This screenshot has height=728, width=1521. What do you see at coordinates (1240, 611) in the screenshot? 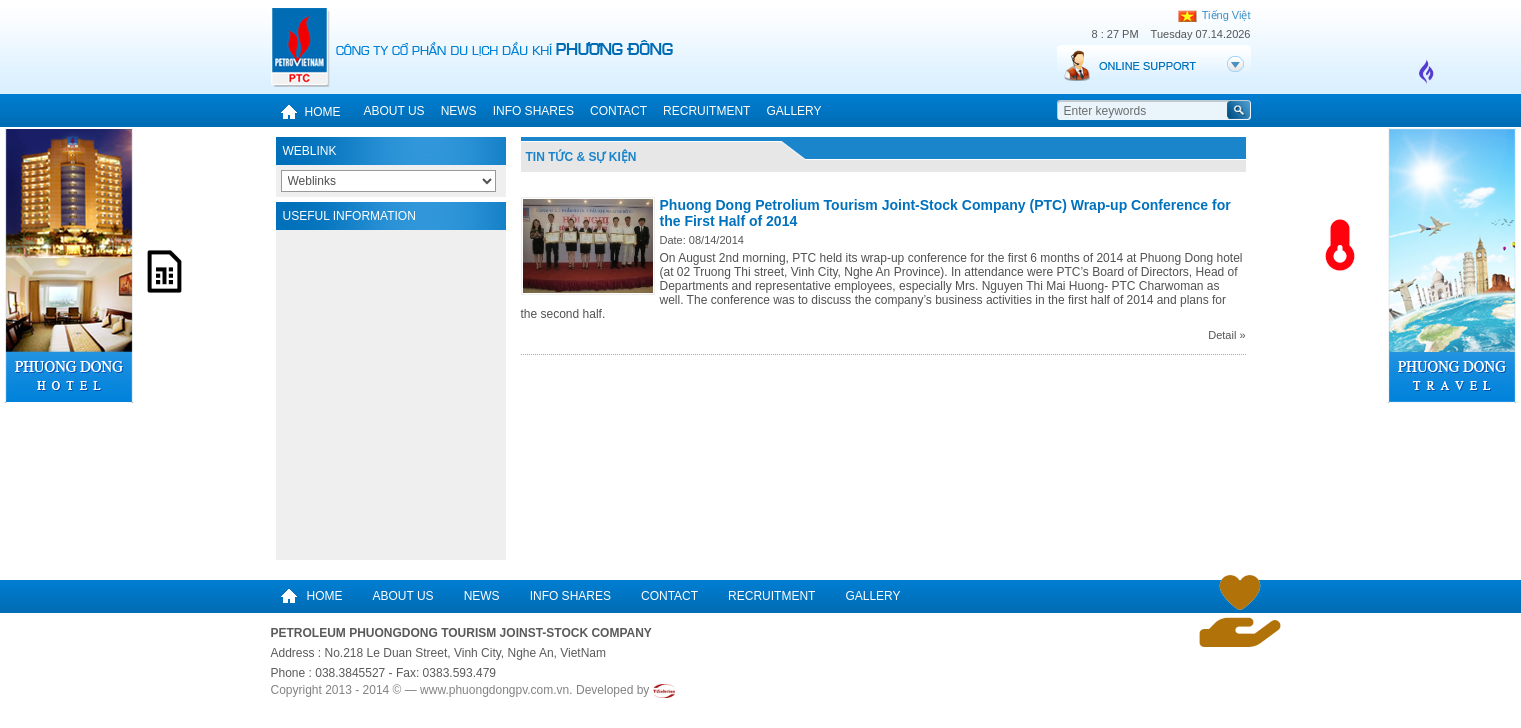
I see `access donation or charitable giving options` at bounding box center [1240, 611].